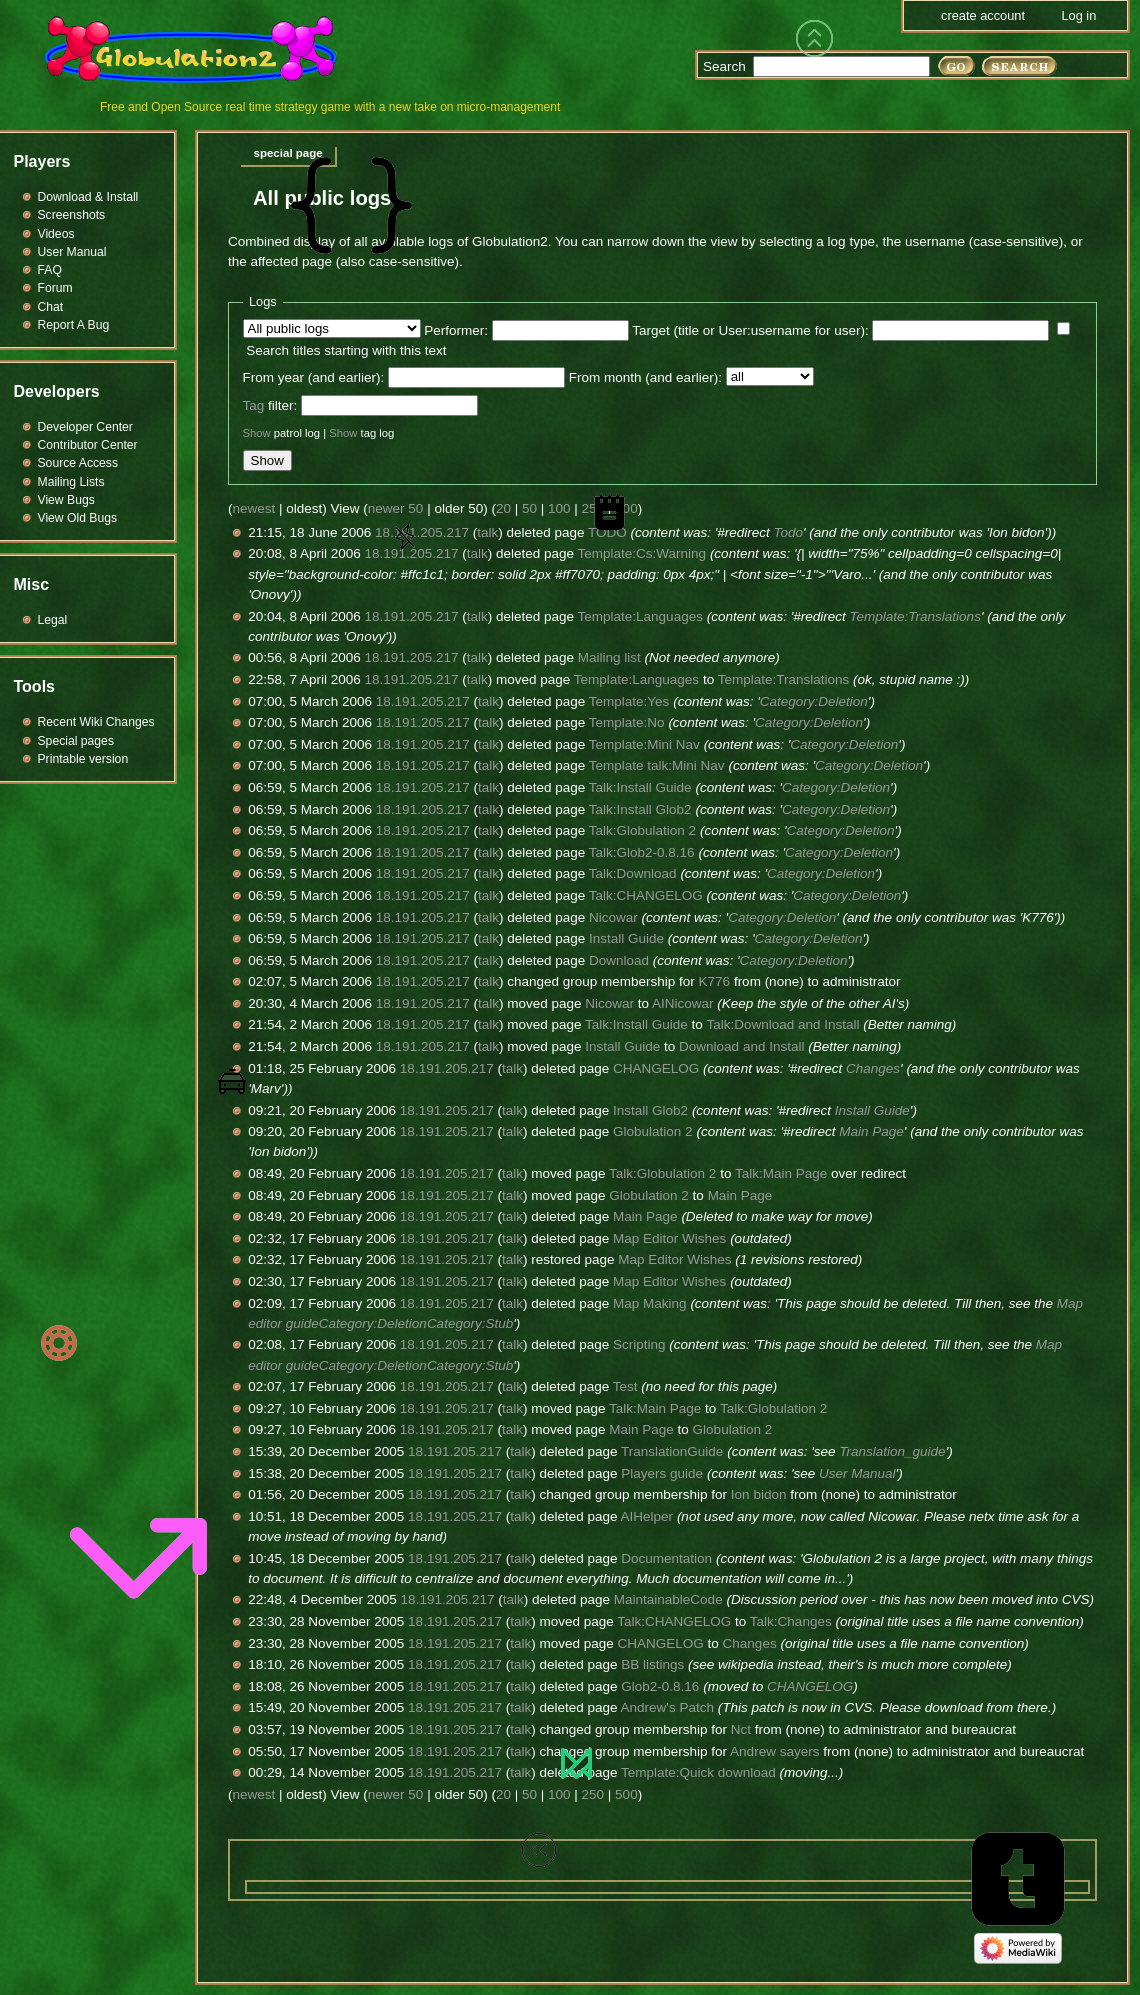 The height and width of the screenshot is (1995, 1140). Describe the element at coordinates (351, 205) in the screenshot. I see `view or edit code` at that location.